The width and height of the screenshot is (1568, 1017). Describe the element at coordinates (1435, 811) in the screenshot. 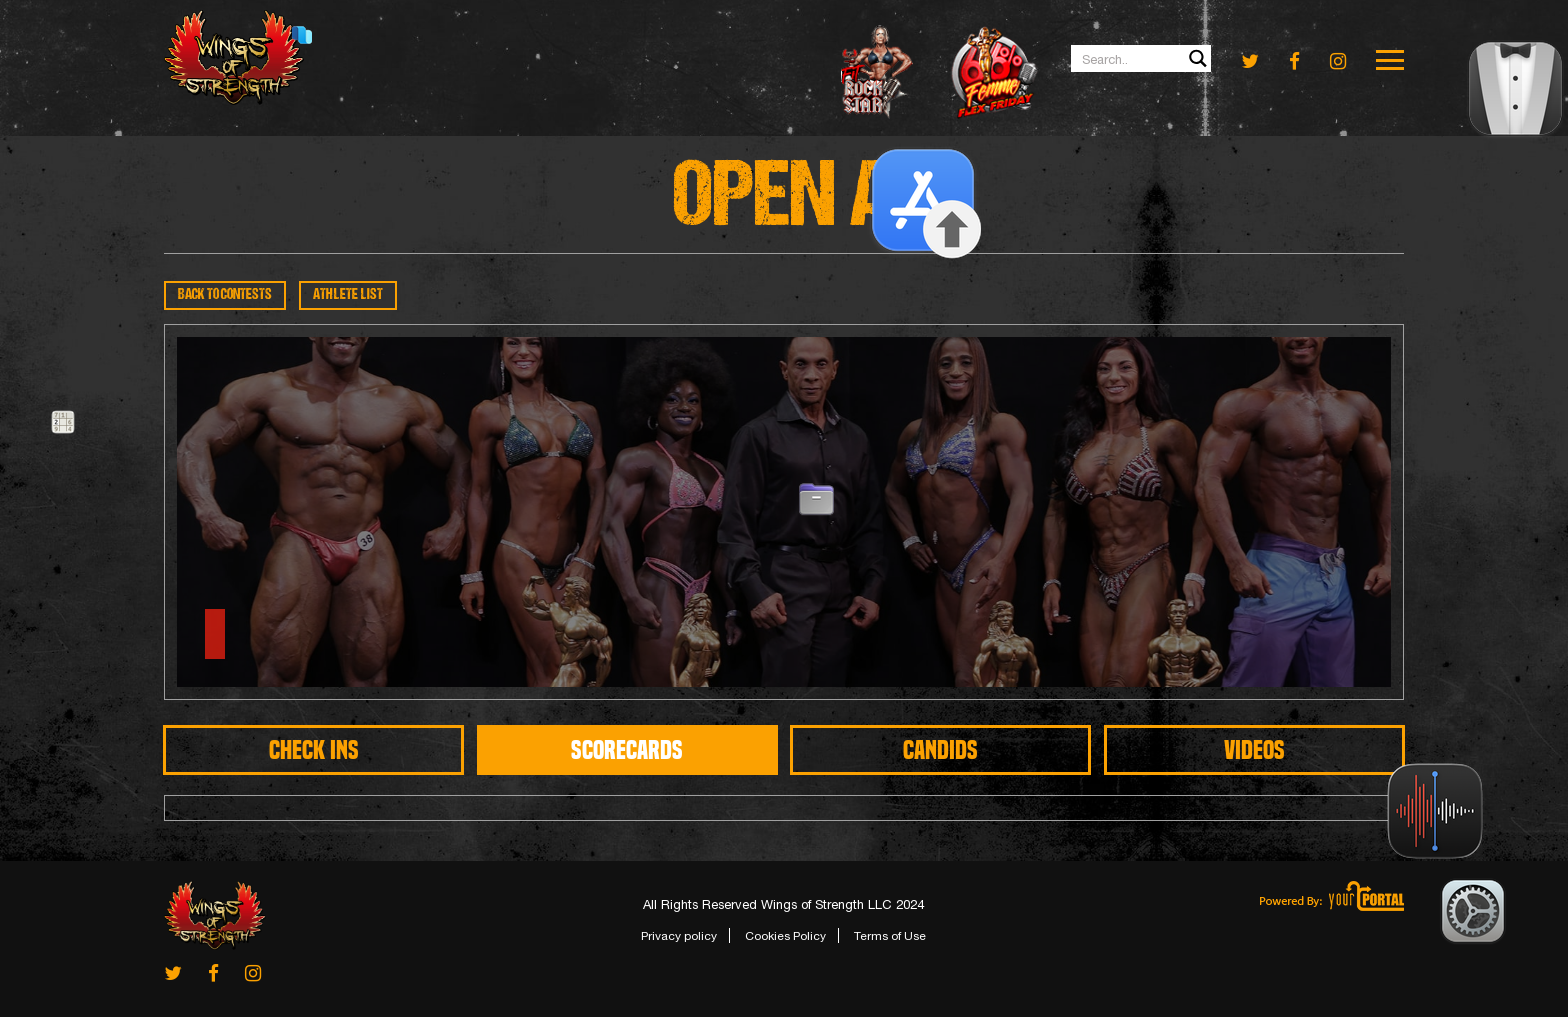

I see `open voice memos app` at that location.